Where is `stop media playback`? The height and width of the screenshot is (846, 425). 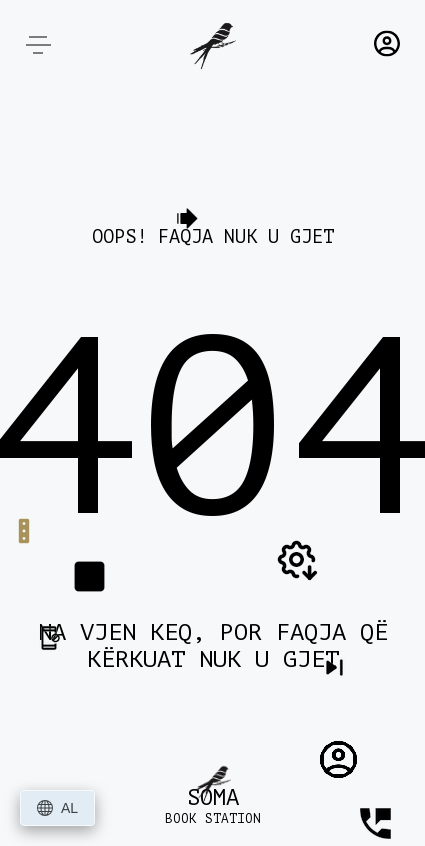
stop media playback is located at coordinates (89, 576).